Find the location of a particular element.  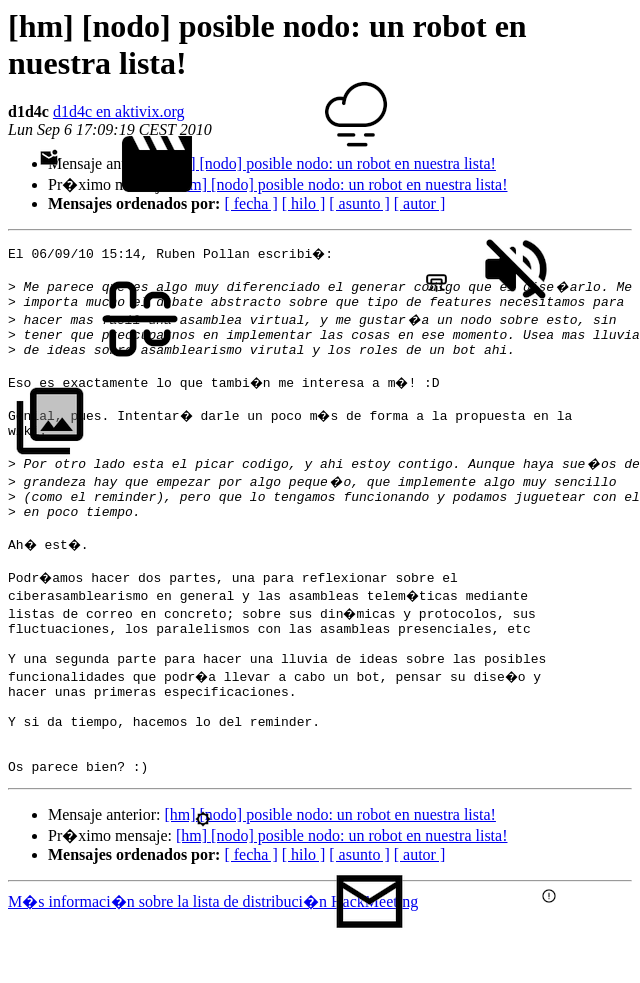

indicates a warning or alert status is located at coordinates (549, 896).